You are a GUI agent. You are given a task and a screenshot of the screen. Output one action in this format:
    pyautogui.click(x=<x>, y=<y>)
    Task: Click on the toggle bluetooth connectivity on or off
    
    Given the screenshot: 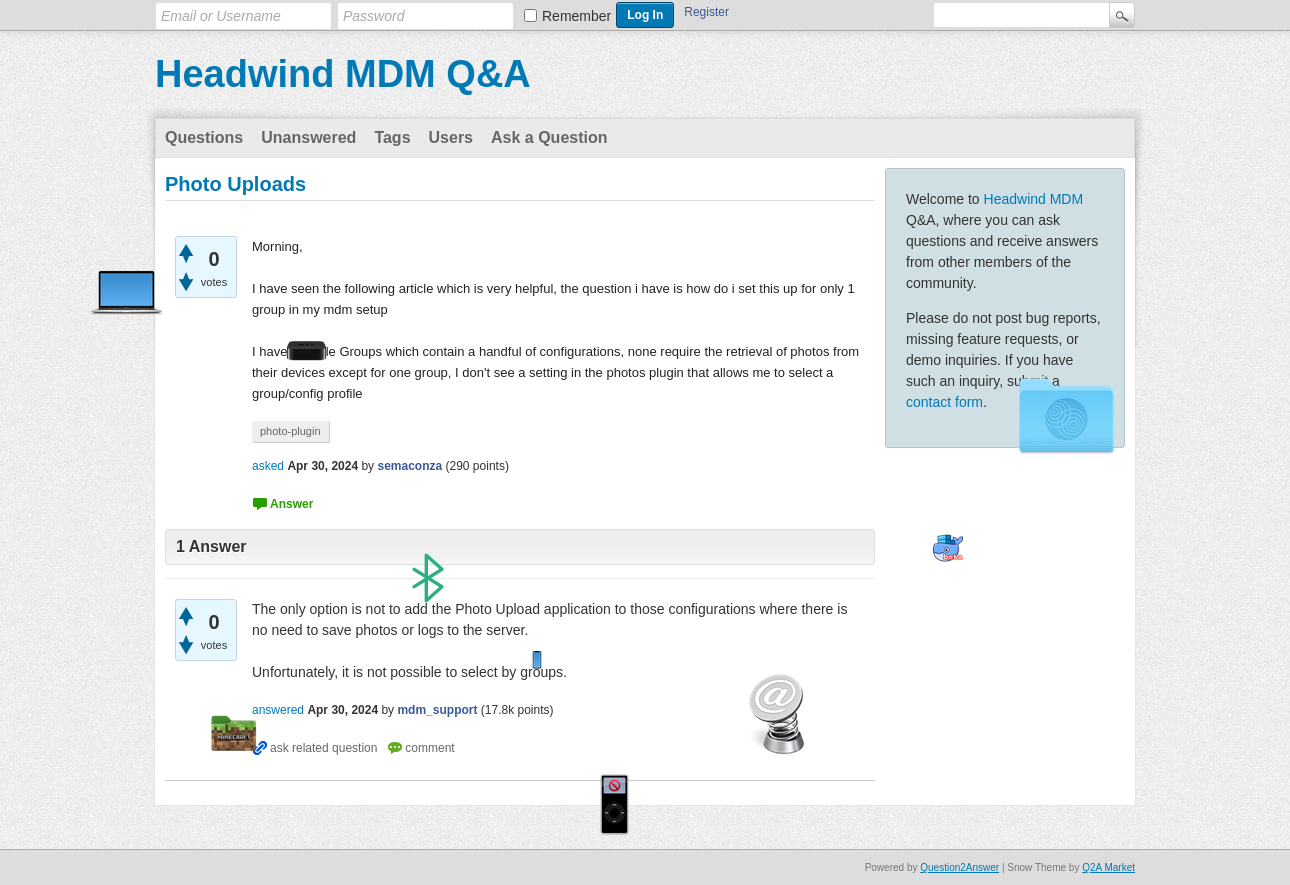 What is the action you would take?
    pyautogui.click(x=428, y=578)
    